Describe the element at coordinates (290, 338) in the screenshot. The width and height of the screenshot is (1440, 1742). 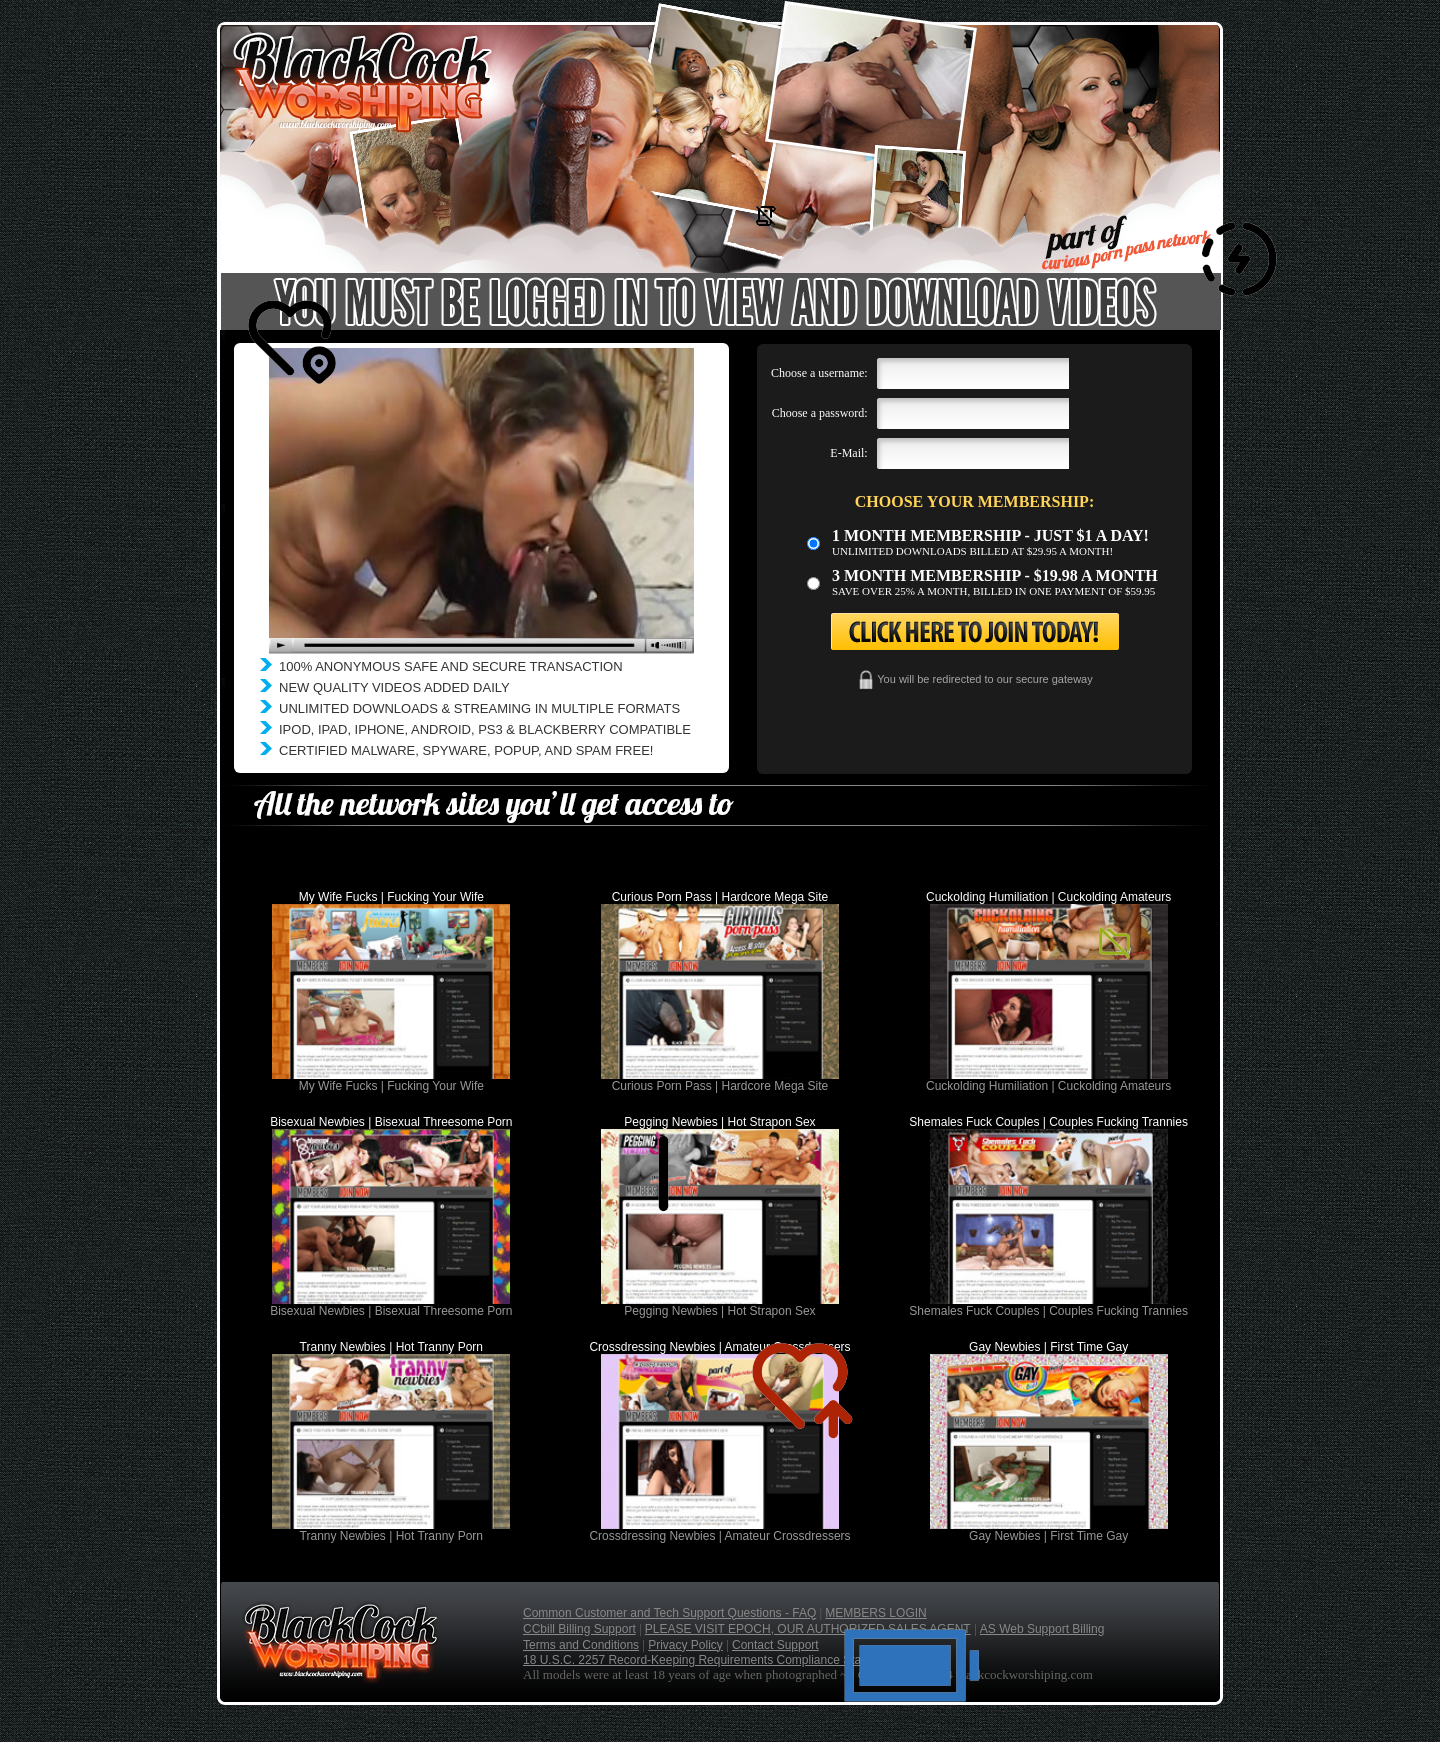
I see `save this location to favorites` at that location.